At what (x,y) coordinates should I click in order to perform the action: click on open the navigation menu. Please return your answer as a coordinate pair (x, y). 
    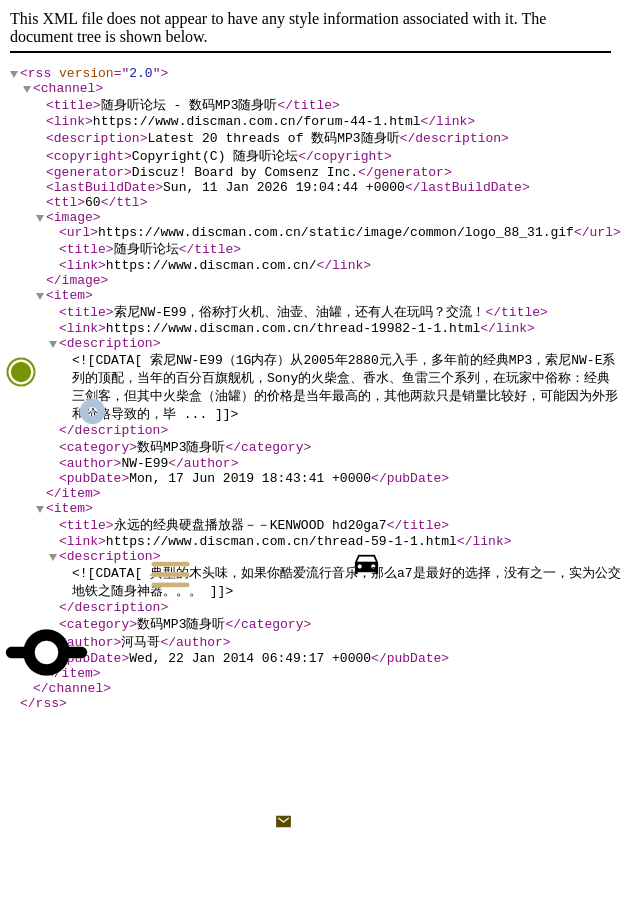
    Looking at the image, I should click on (170, 574).